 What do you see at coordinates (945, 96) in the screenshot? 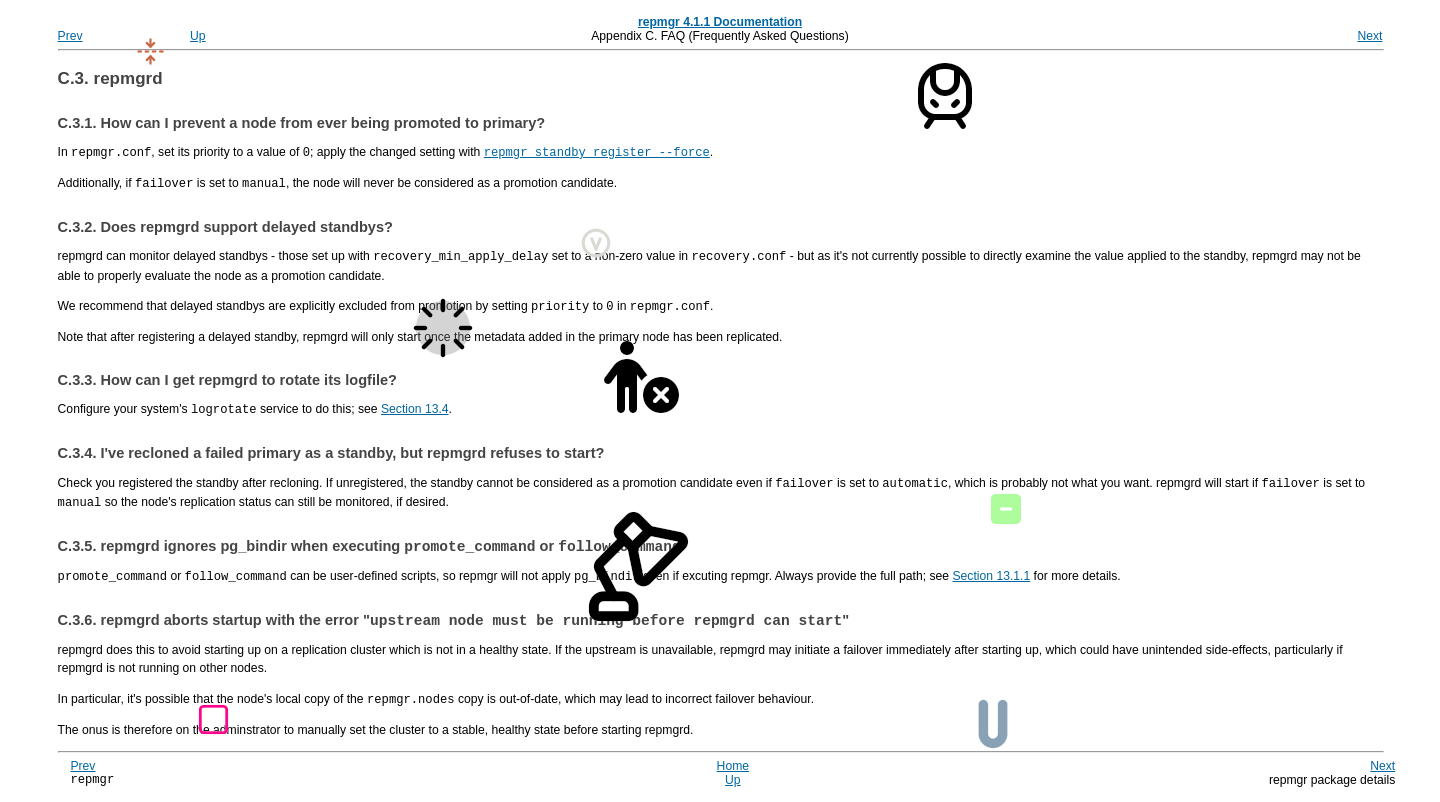
I see `view train or rail transit options` at bounding box center [945, 96].